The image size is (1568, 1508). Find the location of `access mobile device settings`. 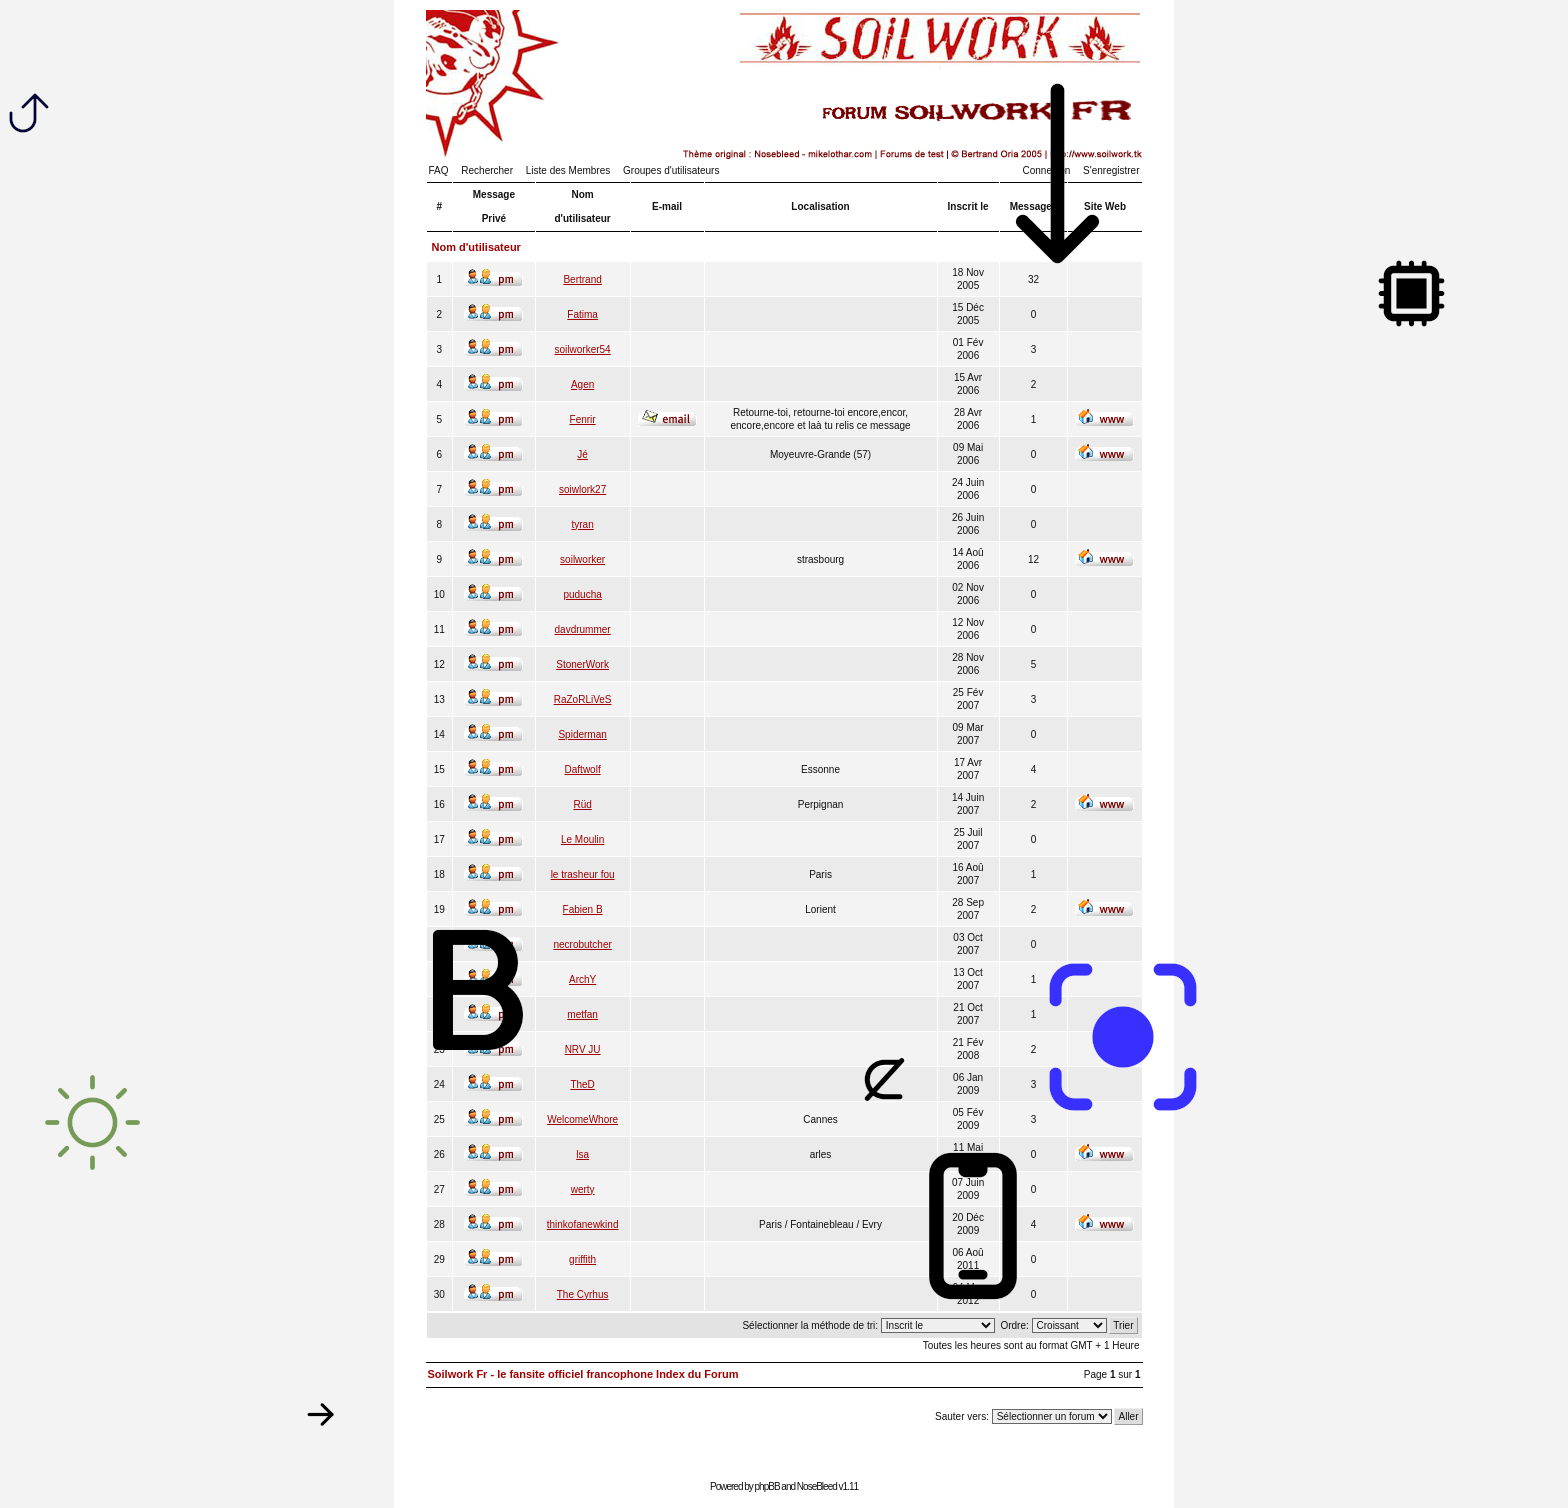

access mobile device settings is located at coordinates (973, 1226).